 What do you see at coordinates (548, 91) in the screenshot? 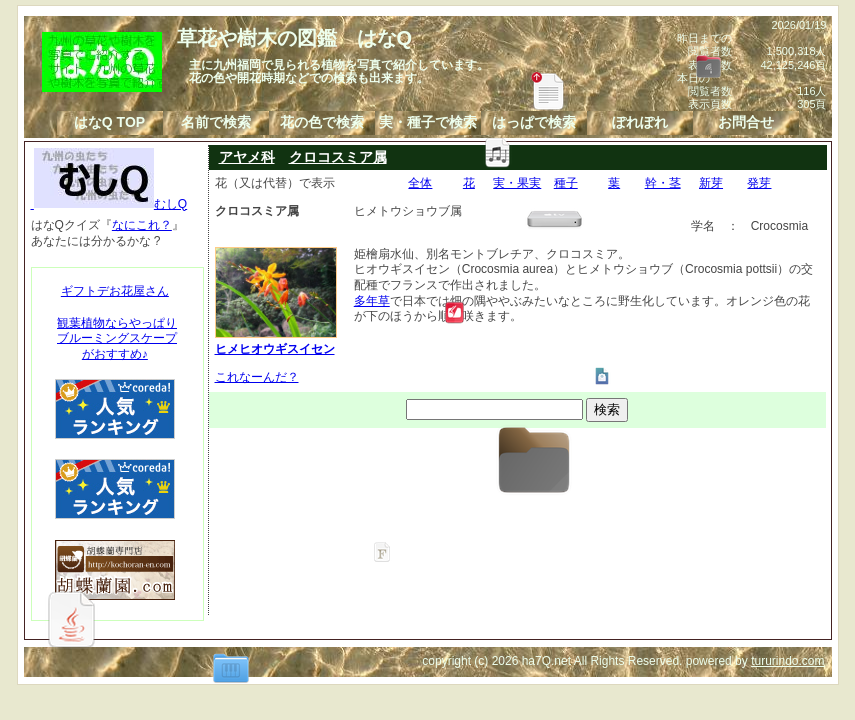
I see `send file via bluetooth` at bounding box center [548, 91].